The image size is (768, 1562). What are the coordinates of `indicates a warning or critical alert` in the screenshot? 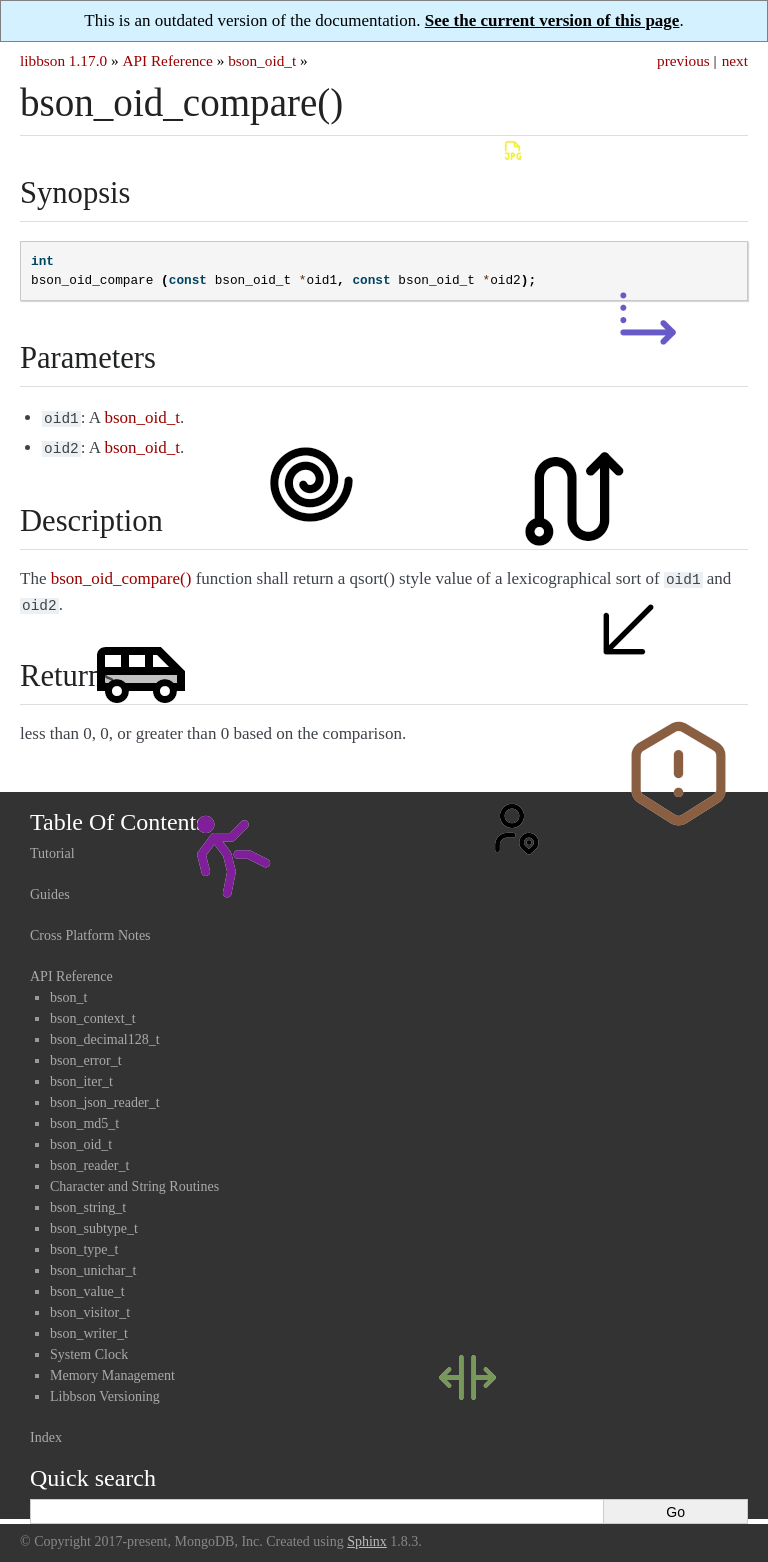 It's located at (678, 773).